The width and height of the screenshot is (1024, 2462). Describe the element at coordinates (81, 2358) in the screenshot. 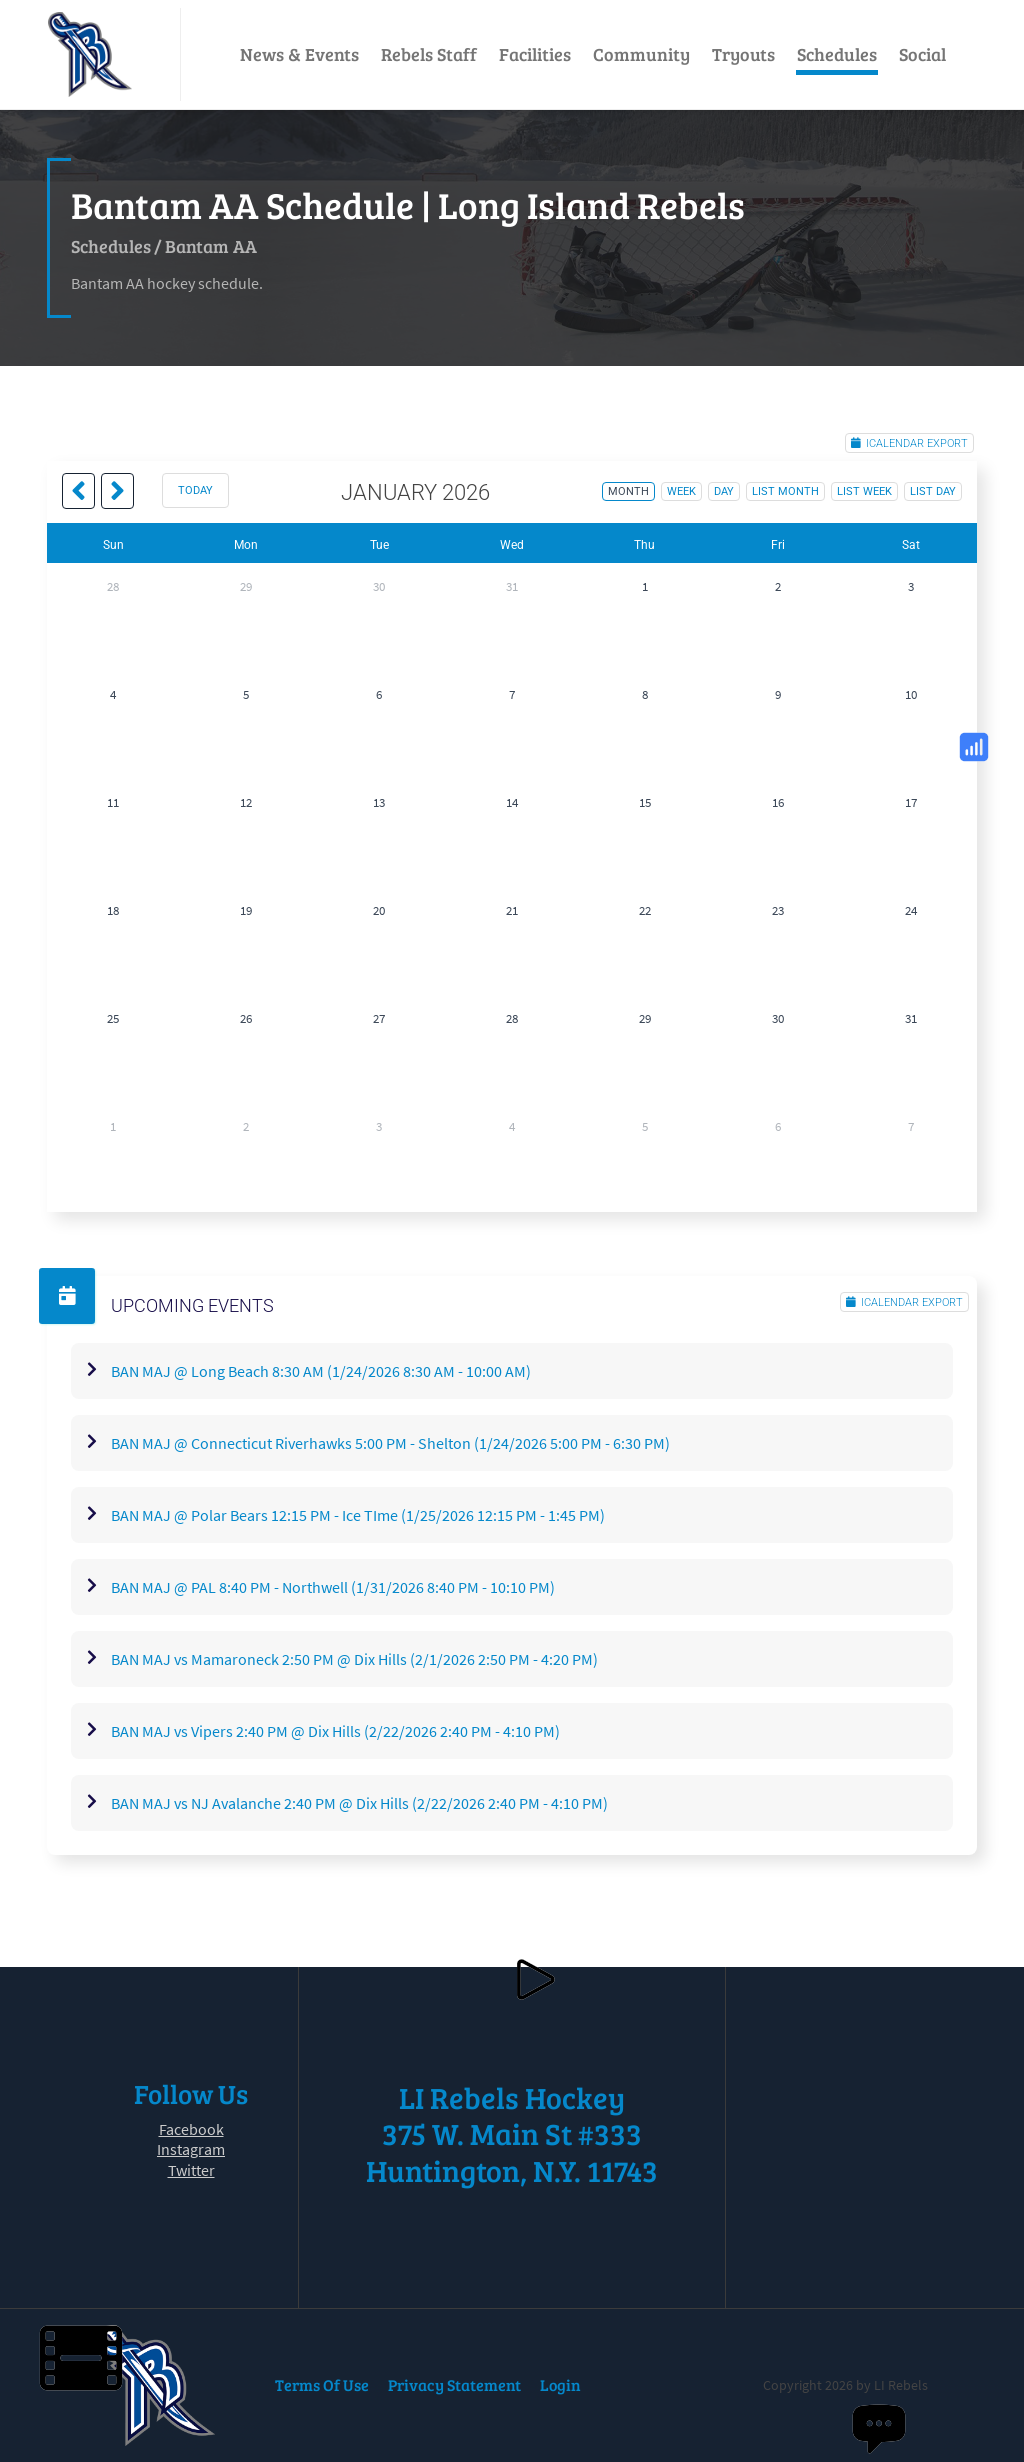

I see `access video or film content` at that location.